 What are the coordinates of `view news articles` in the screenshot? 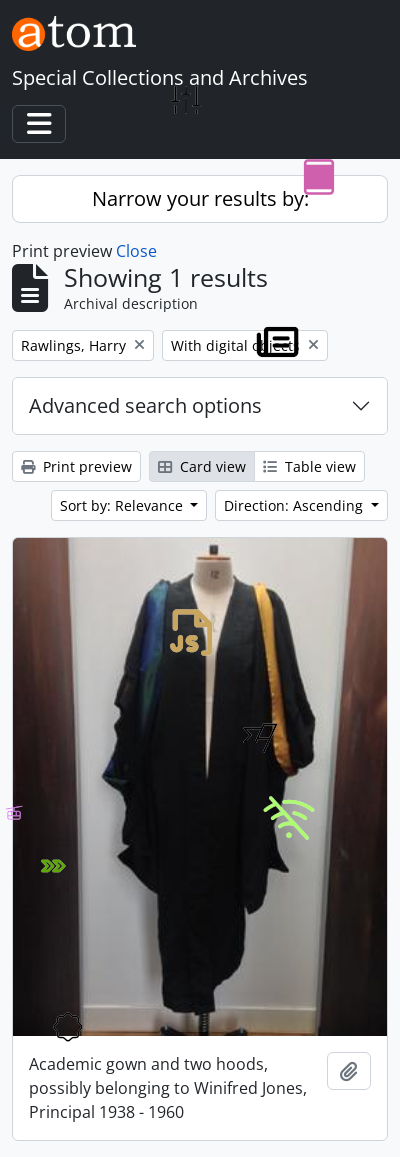 It's located at (279, 342).